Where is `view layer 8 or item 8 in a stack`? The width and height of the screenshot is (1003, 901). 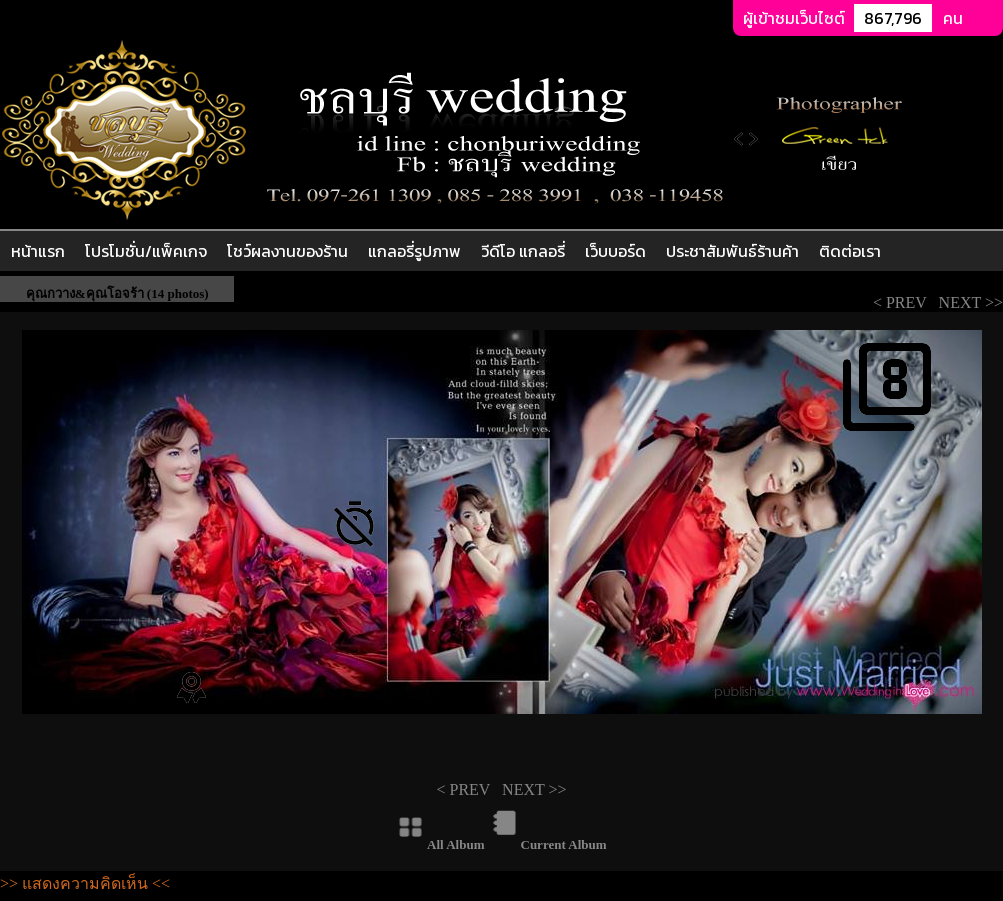 view layer 8 or item 8 in a stack is located at coordinates (887, 387).